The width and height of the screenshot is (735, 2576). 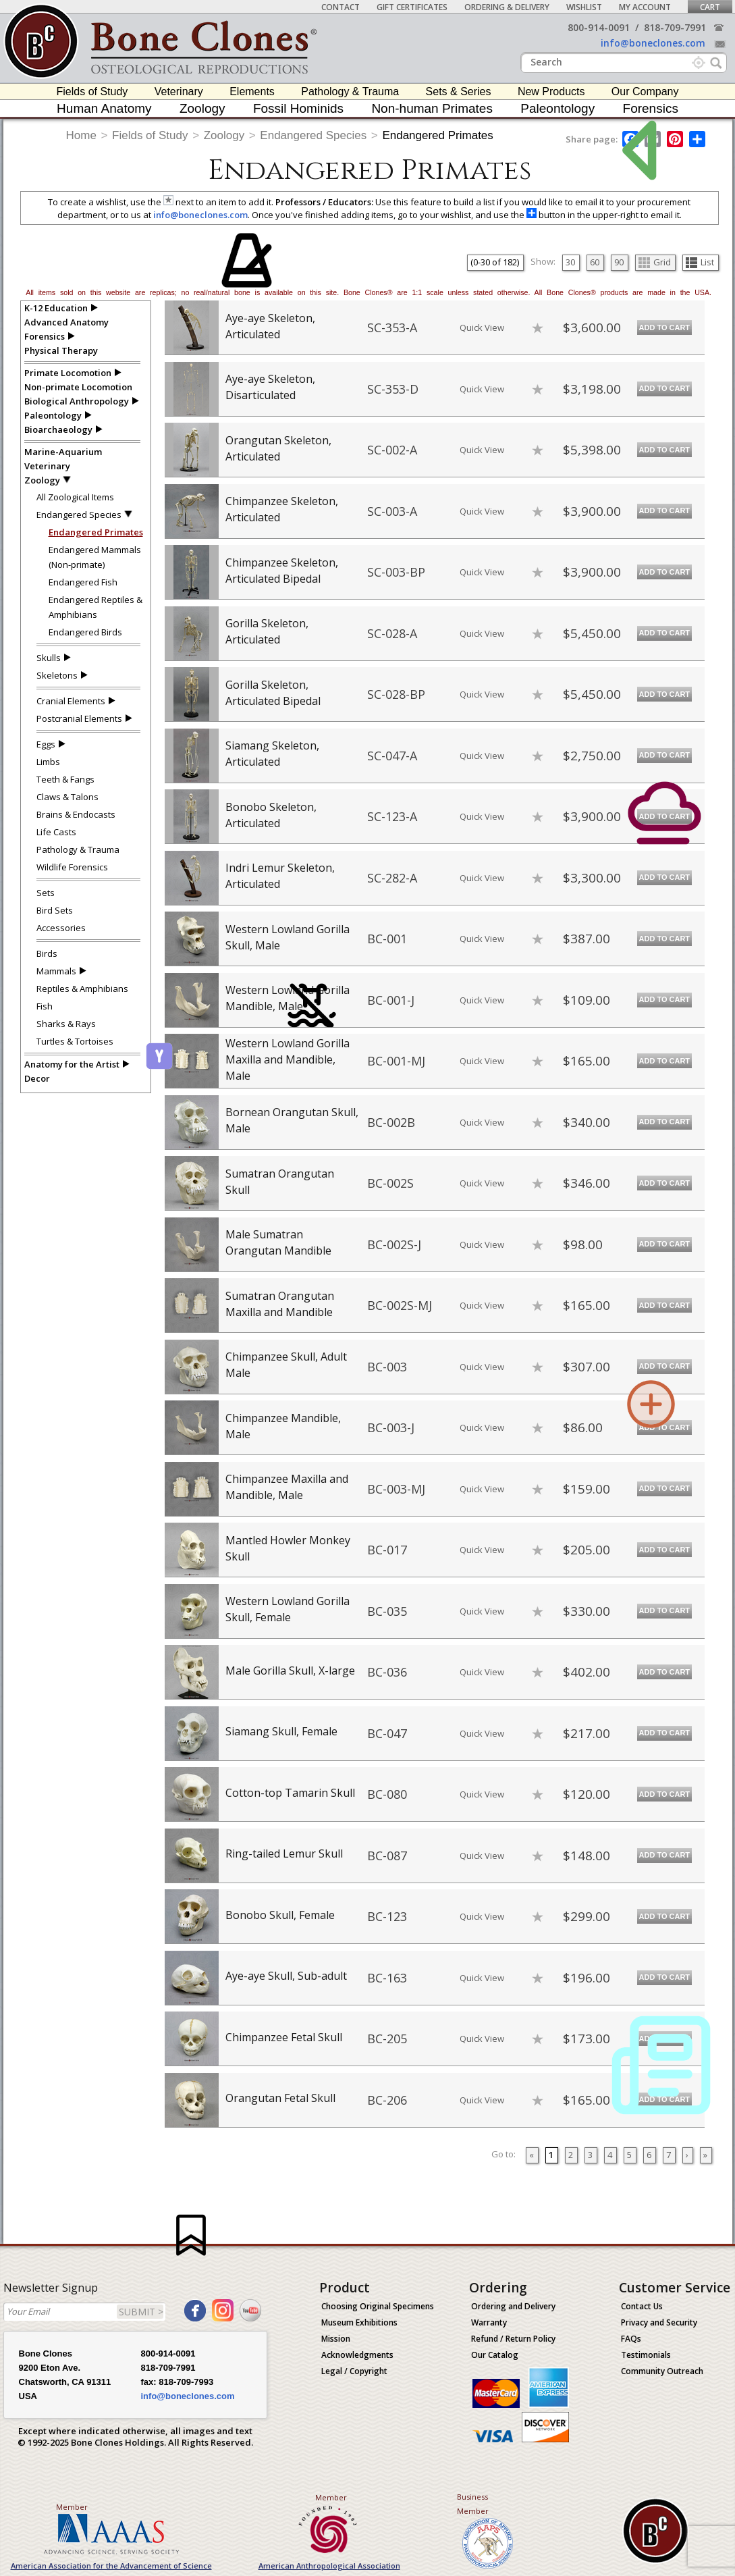 What do you see at coordinates (312, 1005) in the screenshot?
I see `pool closed or unavailable` at bounding box center [312, 1005].